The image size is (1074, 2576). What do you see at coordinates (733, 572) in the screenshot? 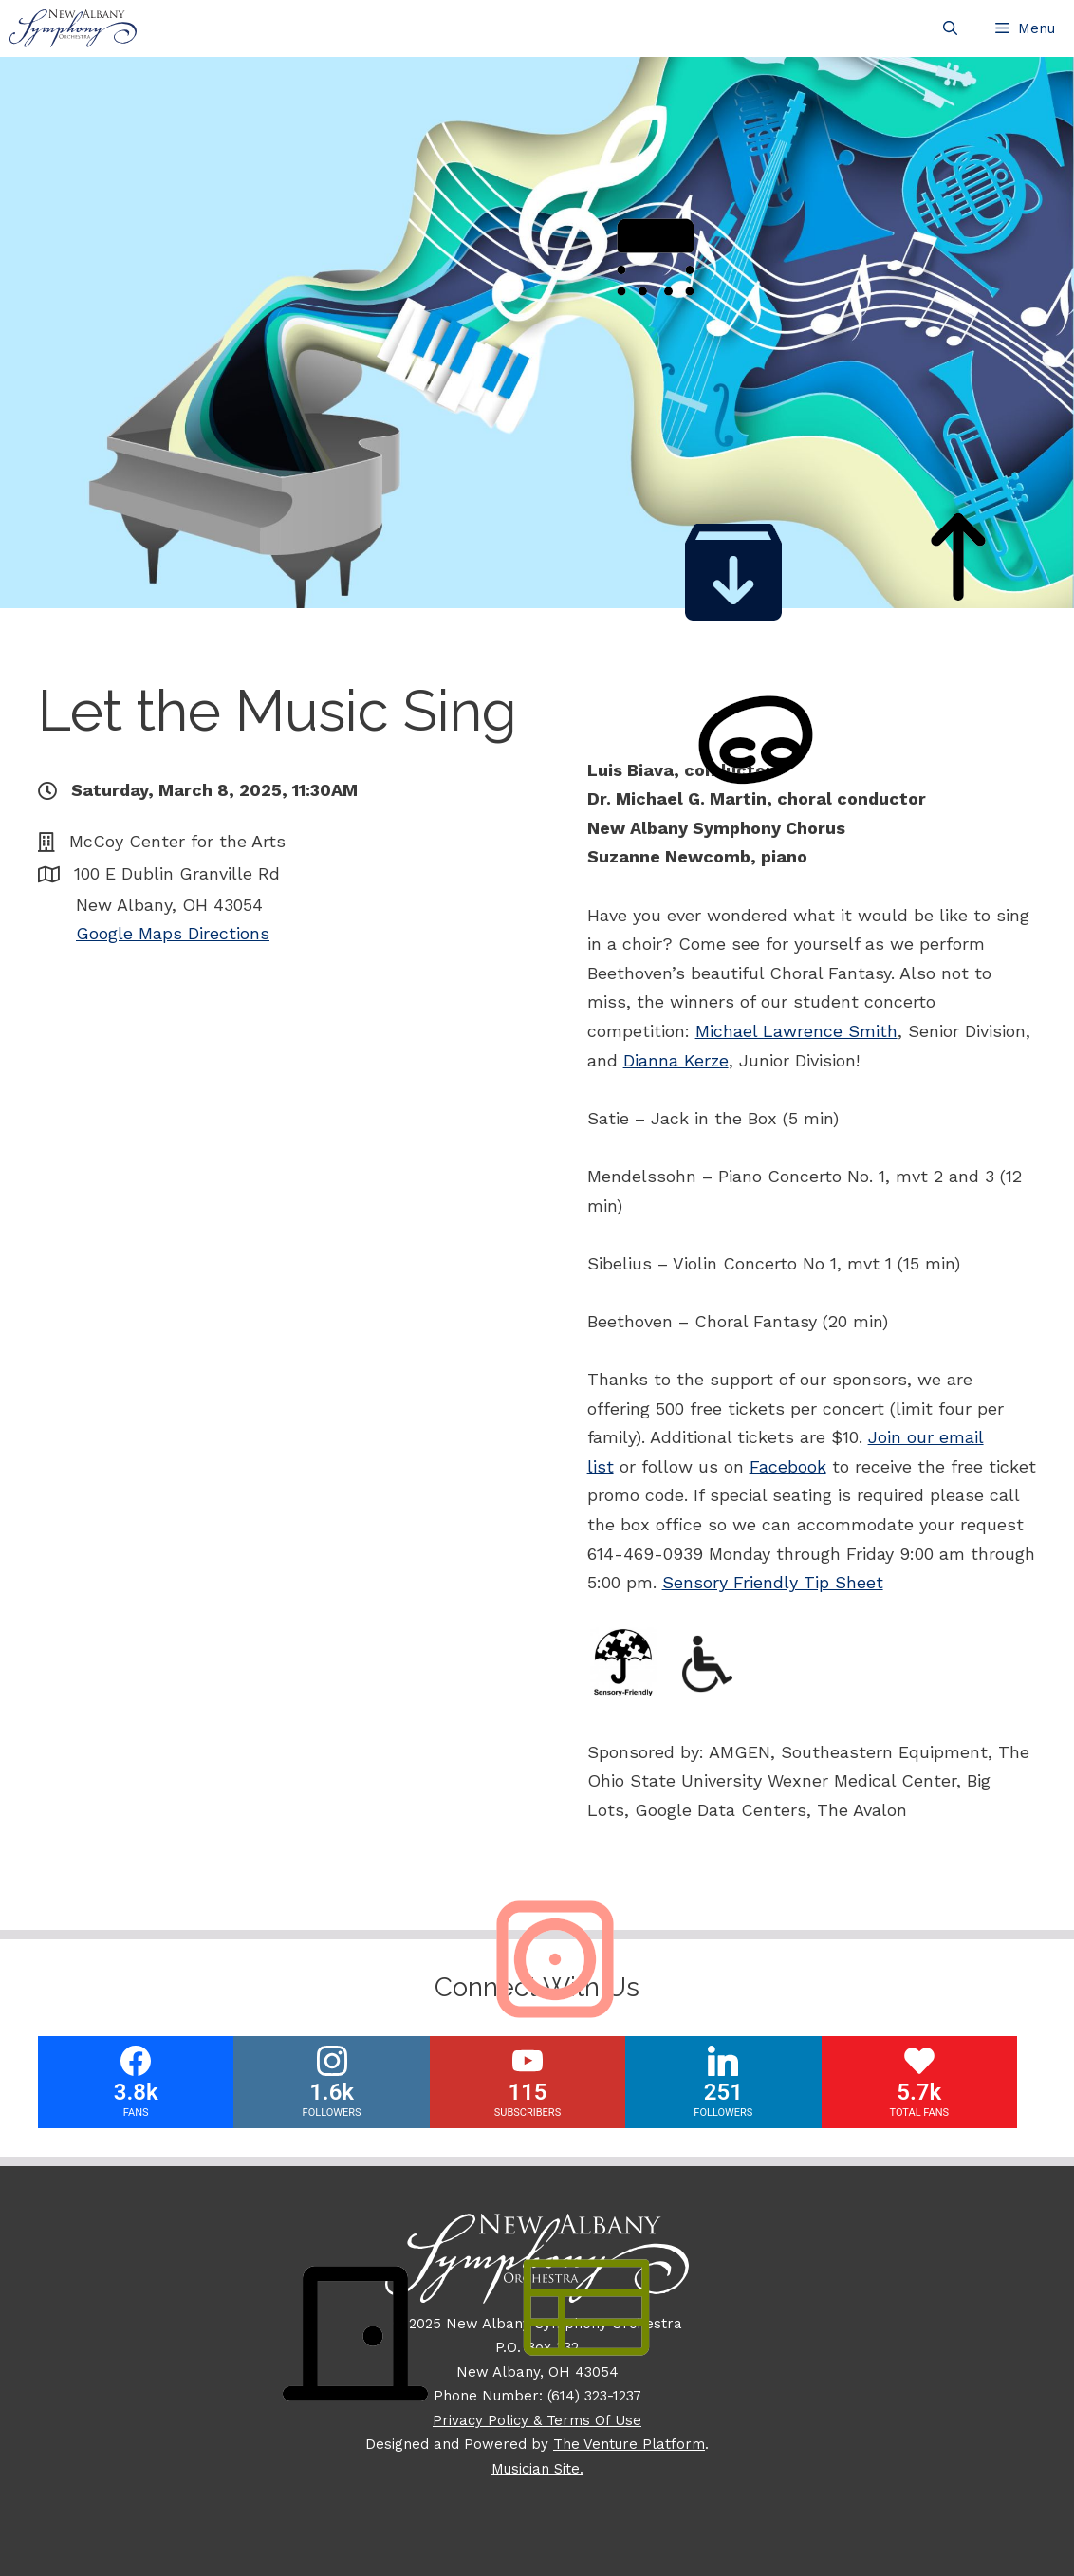
I see `download to storage or archive` at bounding box center [733, 572].